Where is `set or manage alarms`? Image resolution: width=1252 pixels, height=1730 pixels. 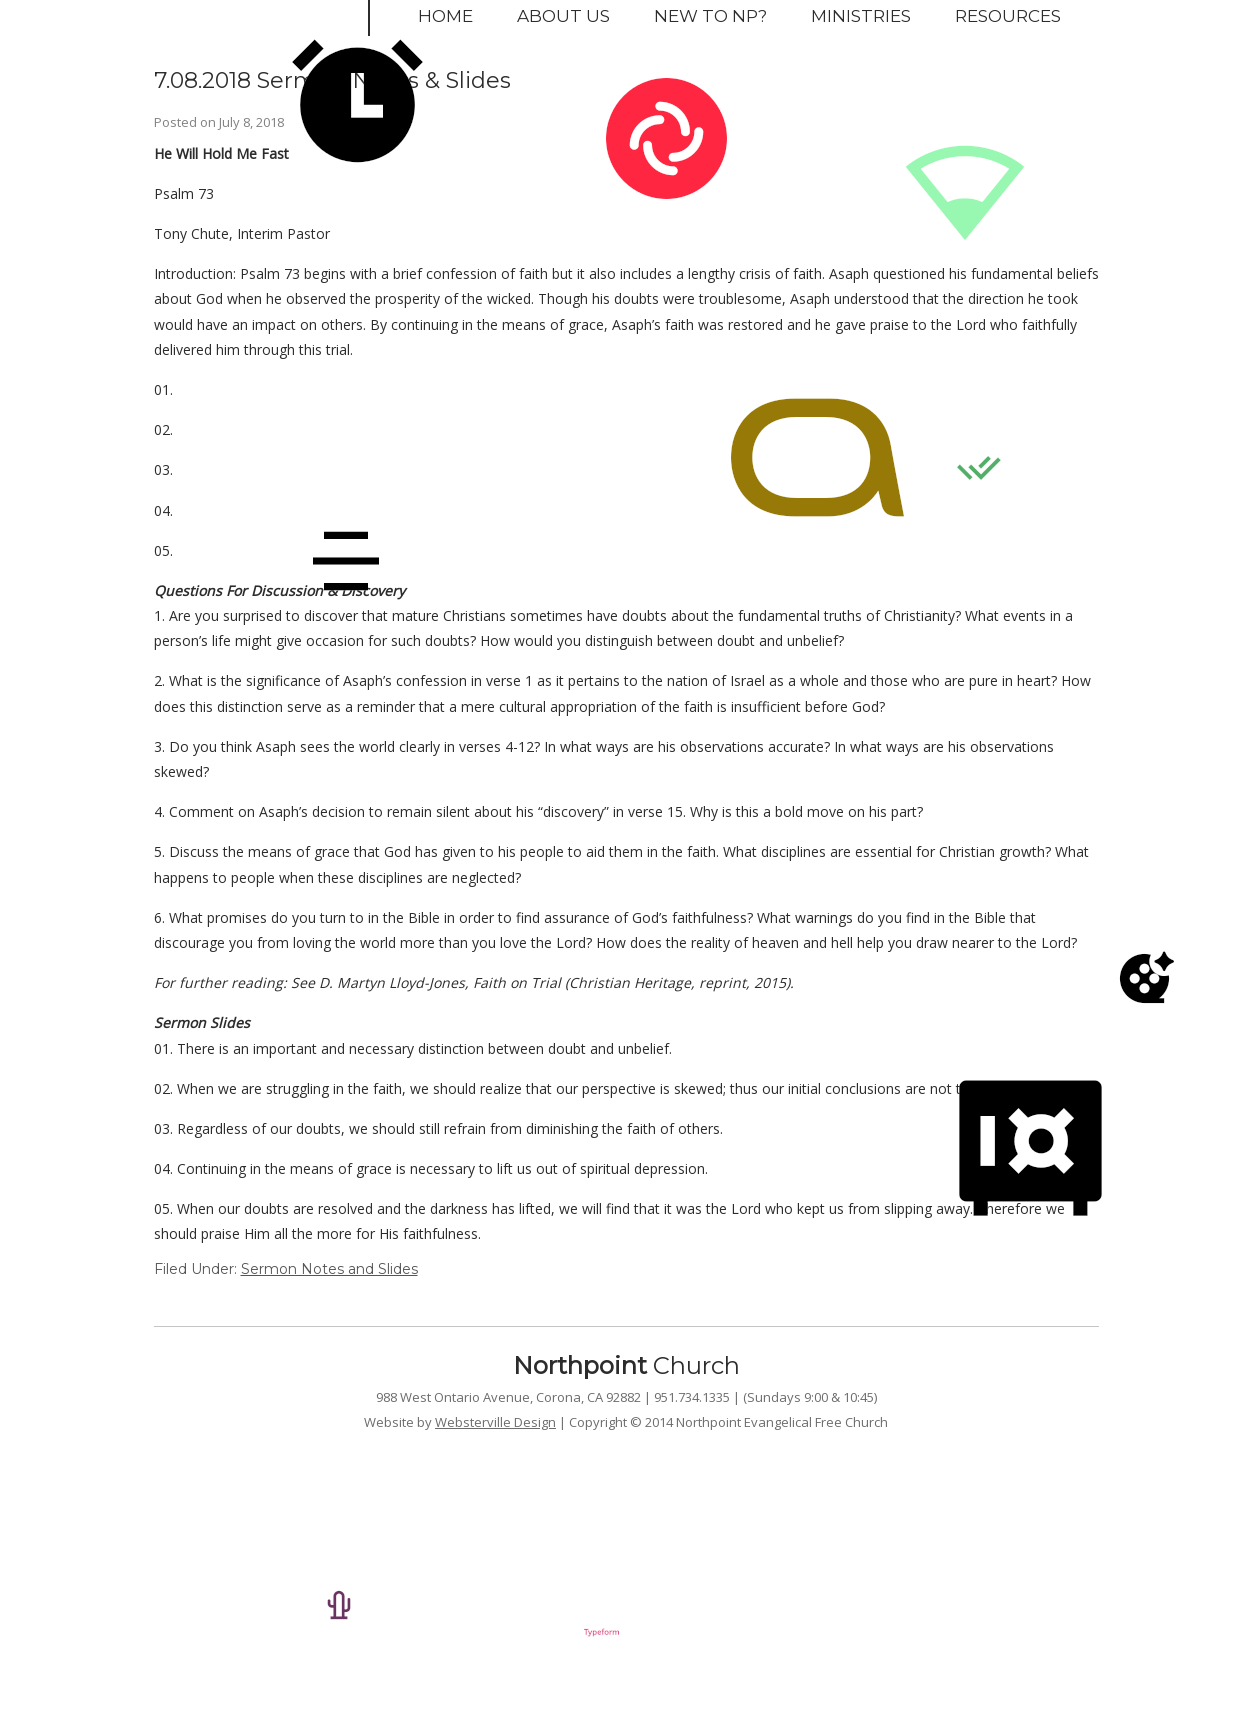 set or manage alarms is located at coordinates (357, 98).